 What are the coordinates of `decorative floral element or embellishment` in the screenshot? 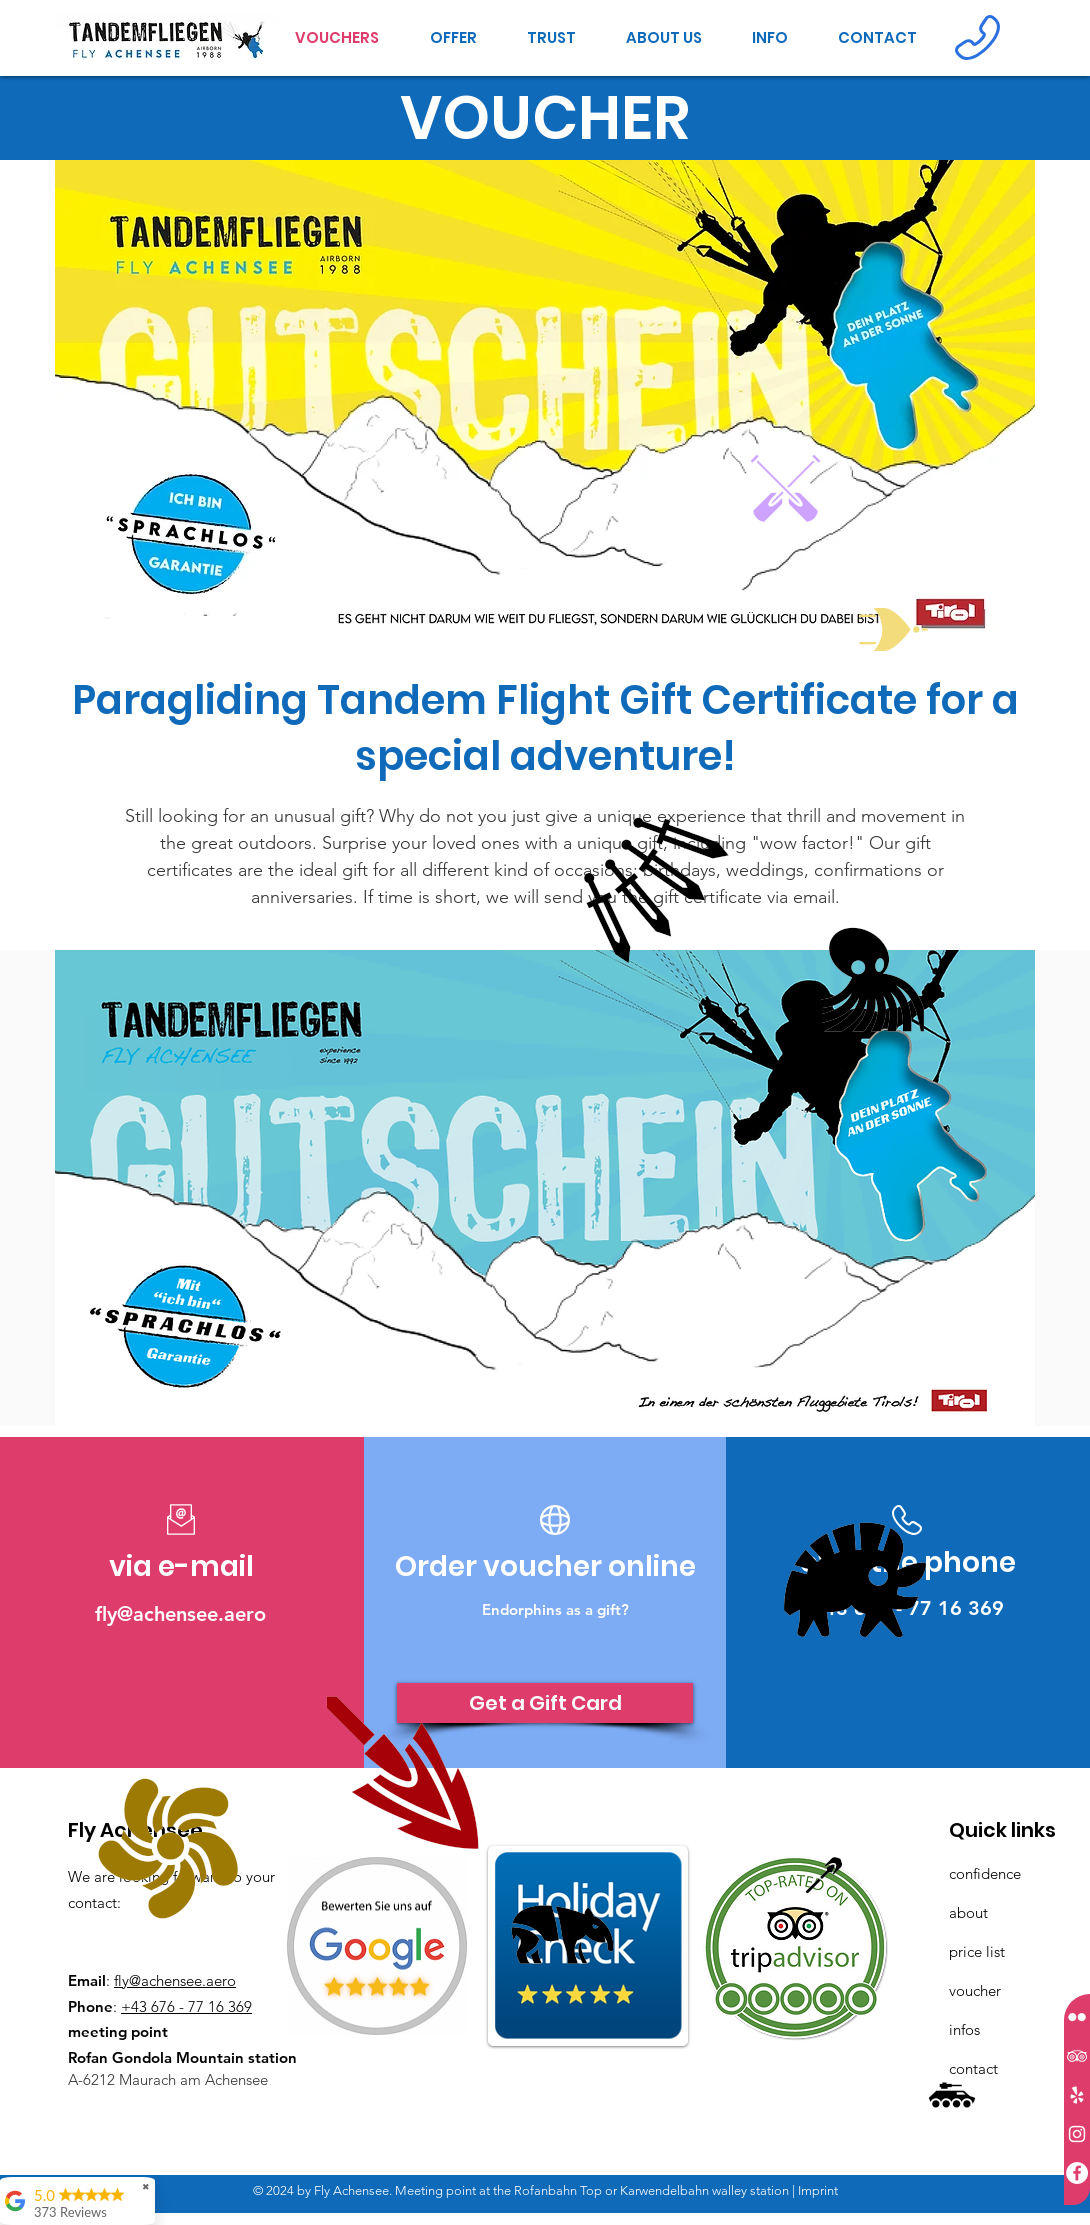 It's located at (168, 1848).